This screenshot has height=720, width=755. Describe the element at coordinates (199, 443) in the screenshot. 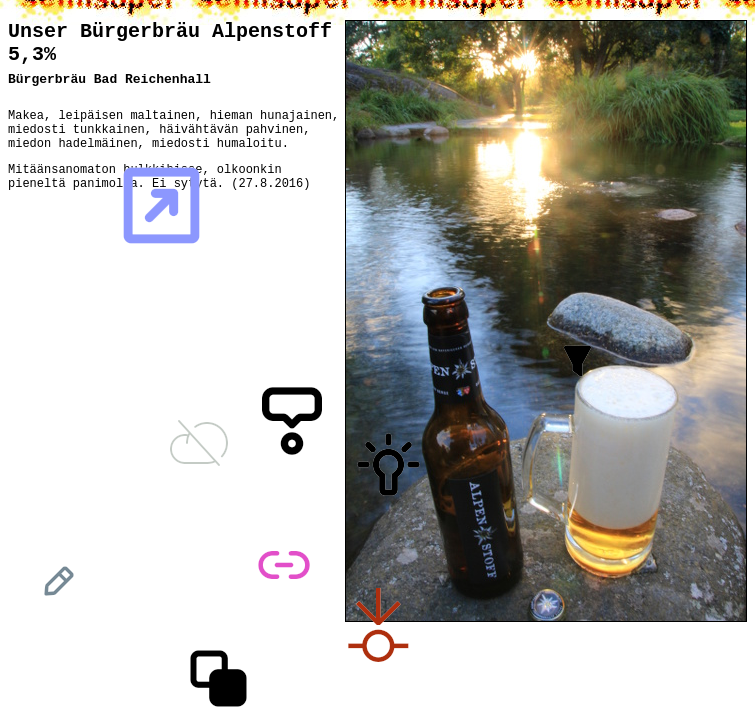

I see `cloud storage unavailable or offline` at that location.